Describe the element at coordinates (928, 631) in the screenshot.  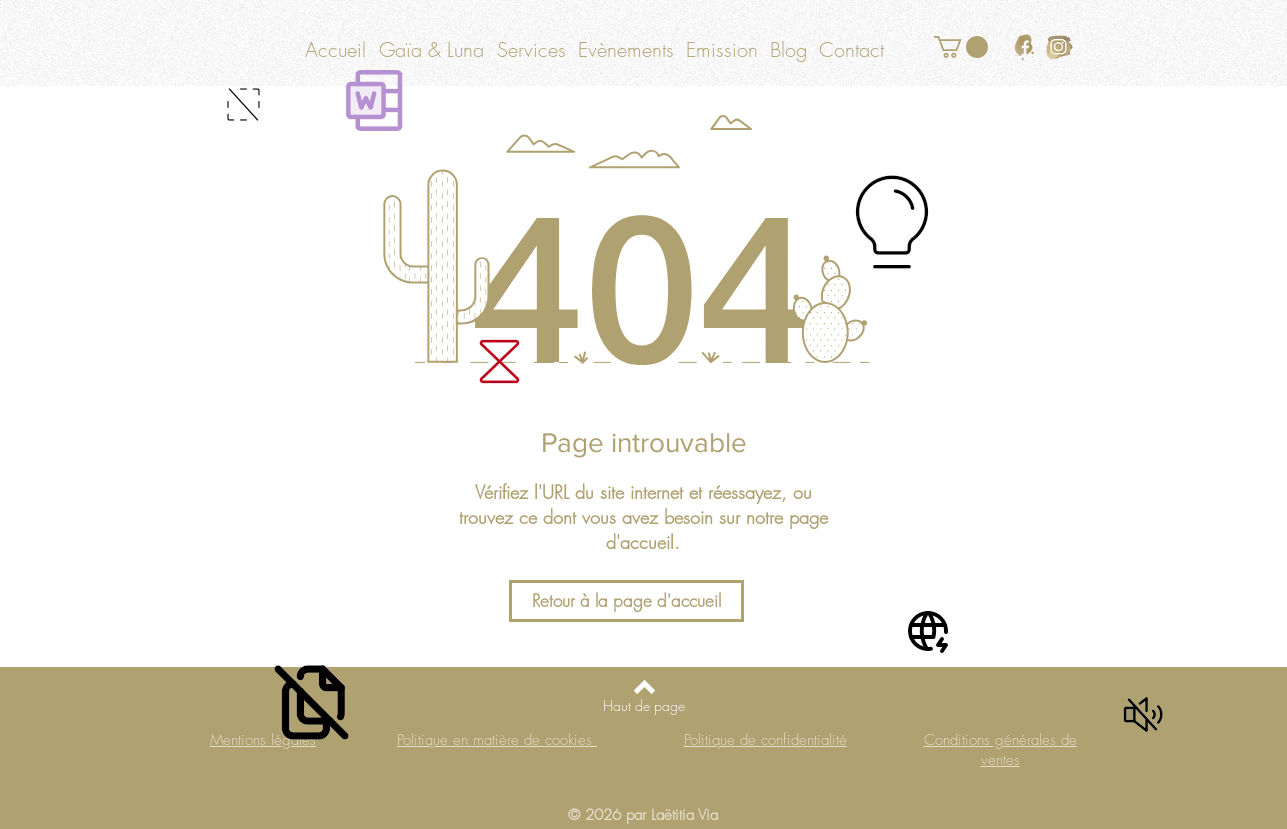
I see `quick access to global network settings` at that location.